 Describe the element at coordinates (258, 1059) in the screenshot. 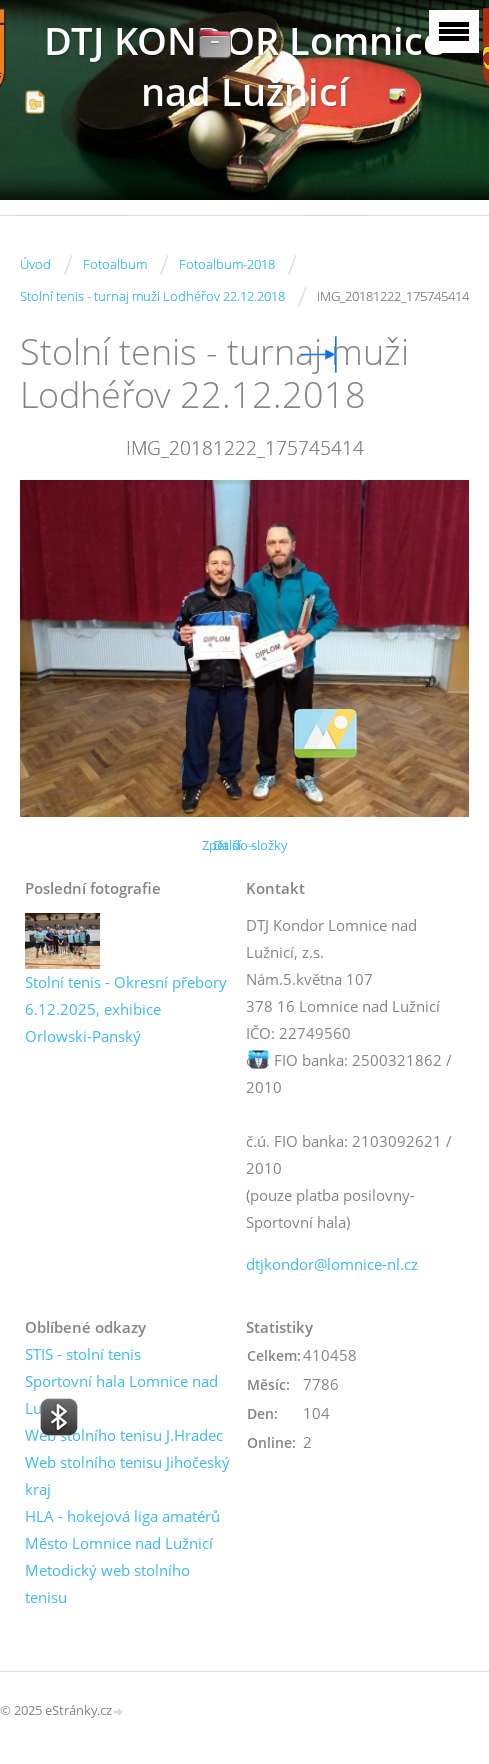

I see `open butler app` at that location.